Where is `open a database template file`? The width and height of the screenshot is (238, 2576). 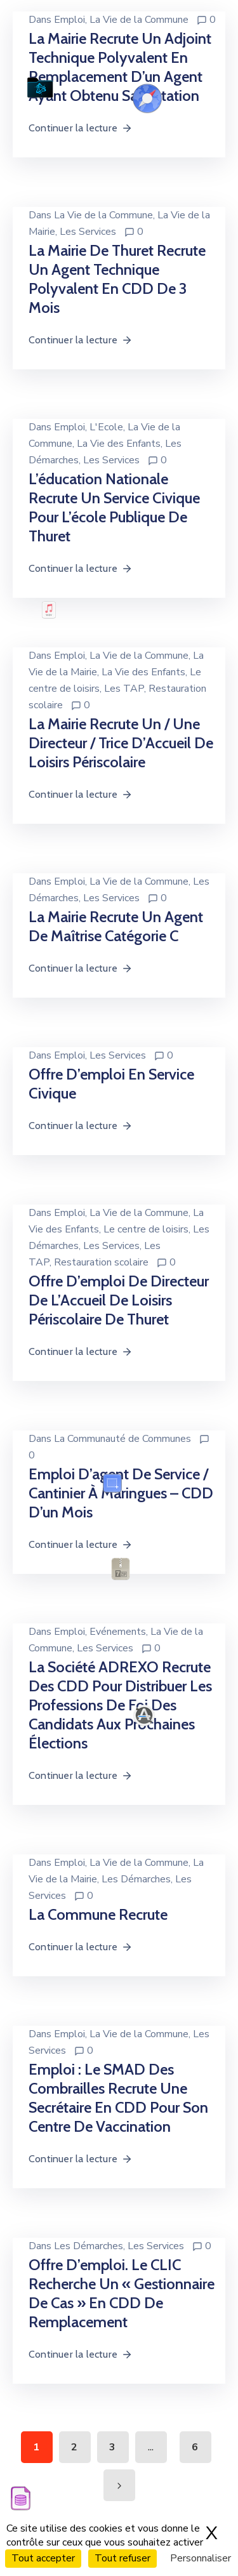 open a database template file is located at coordinates (20, 2498).